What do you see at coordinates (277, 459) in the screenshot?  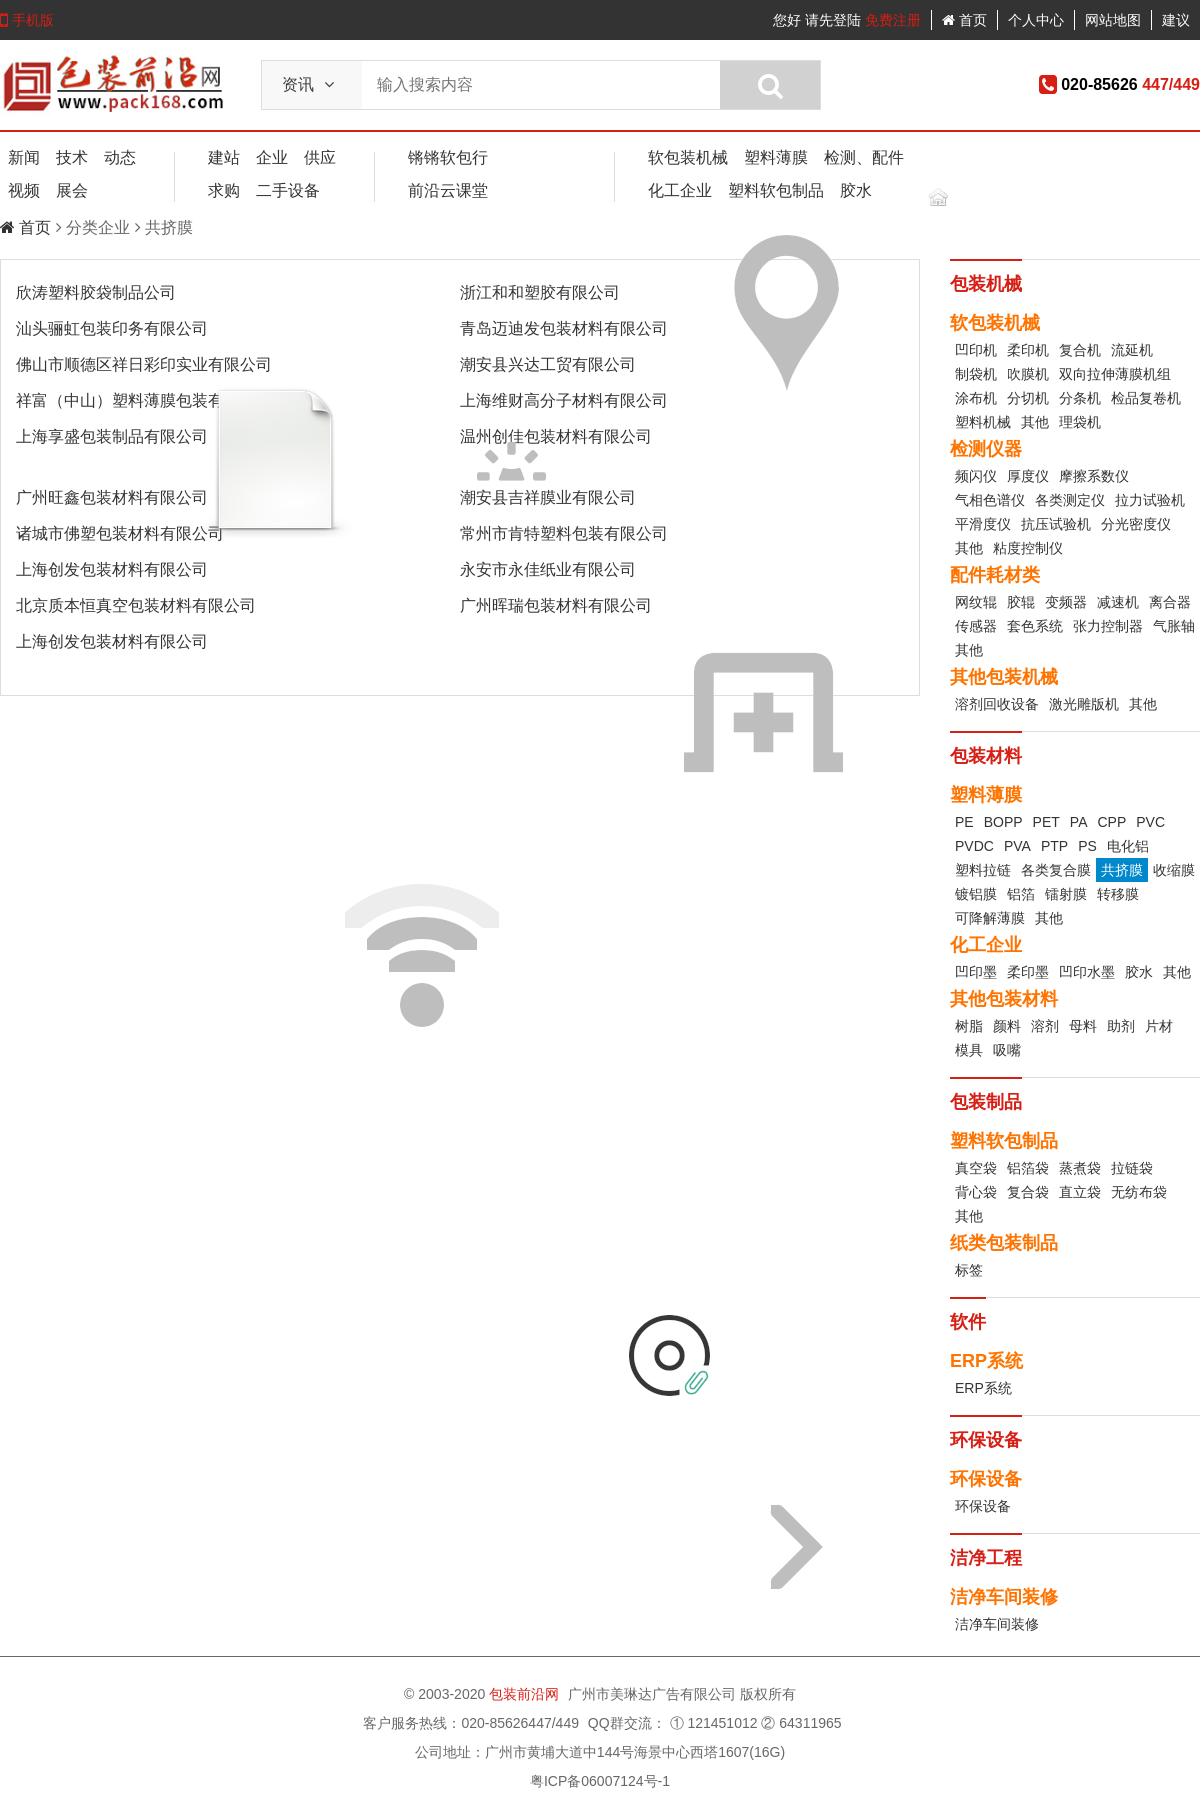 I see `a text or document file preview` at bounding box center [277, 459].